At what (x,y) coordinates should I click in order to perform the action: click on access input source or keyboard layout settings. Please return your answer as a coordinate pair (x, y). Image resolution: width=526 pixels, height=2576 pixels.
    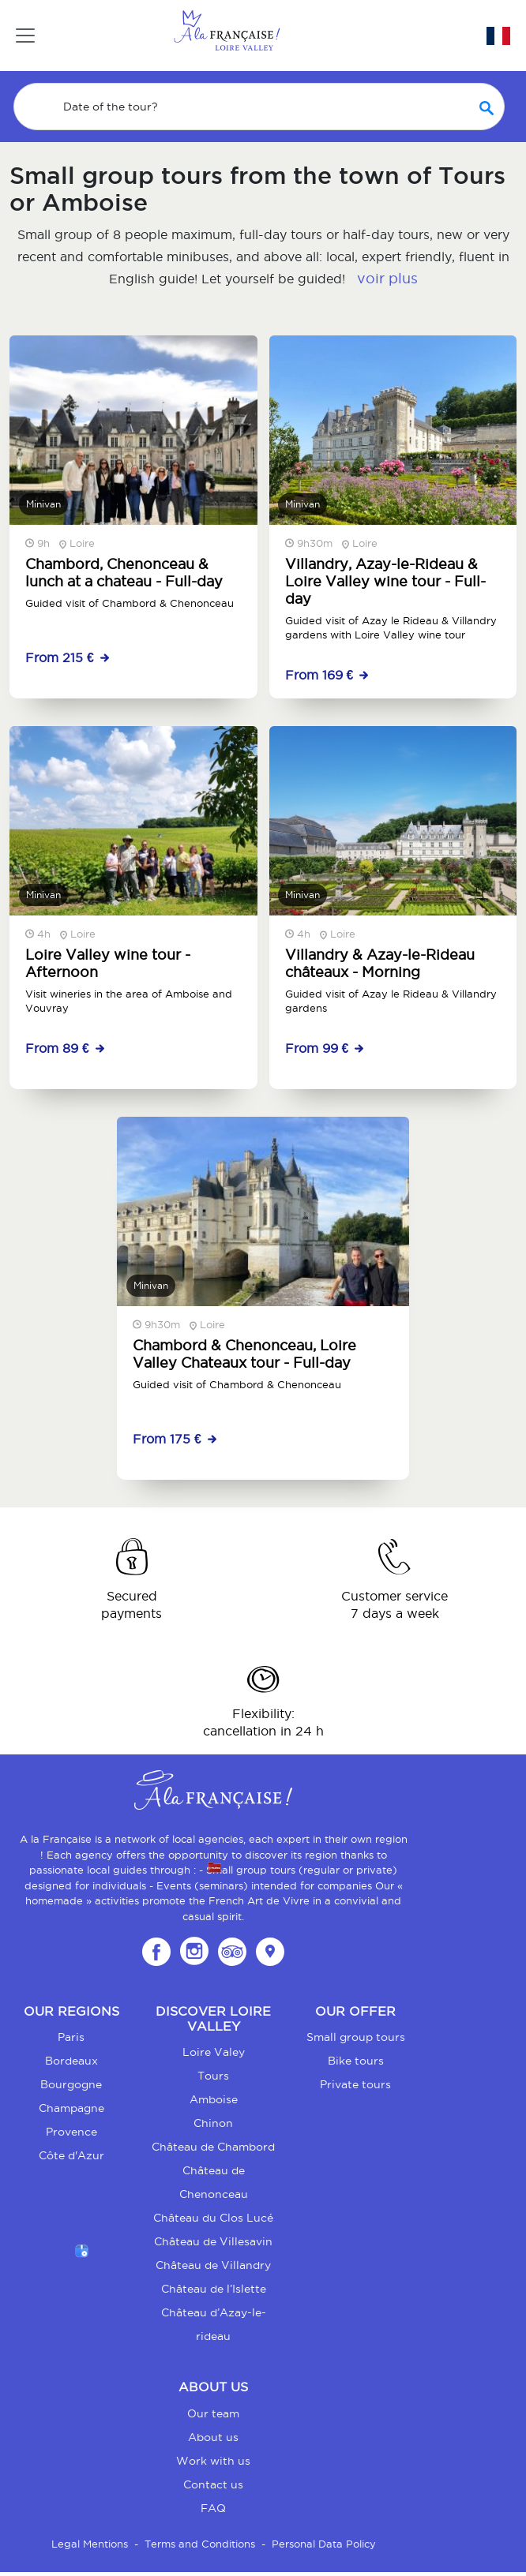
    Looking at the image, I should click on (81, 2251).